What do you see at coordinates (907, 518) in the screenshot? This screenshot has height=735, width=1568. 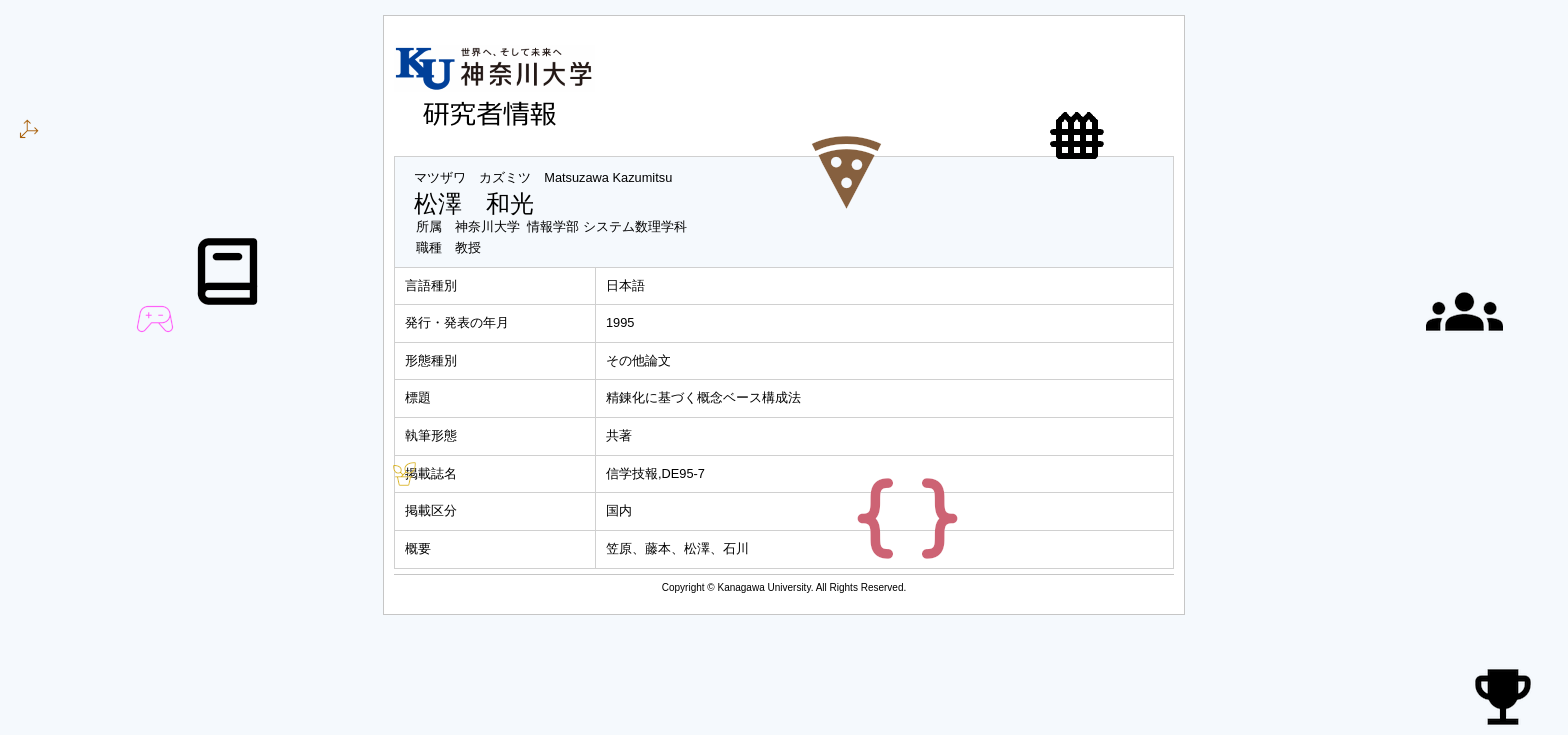 I see `access code or developer settings` at bounding box center [907, 518].